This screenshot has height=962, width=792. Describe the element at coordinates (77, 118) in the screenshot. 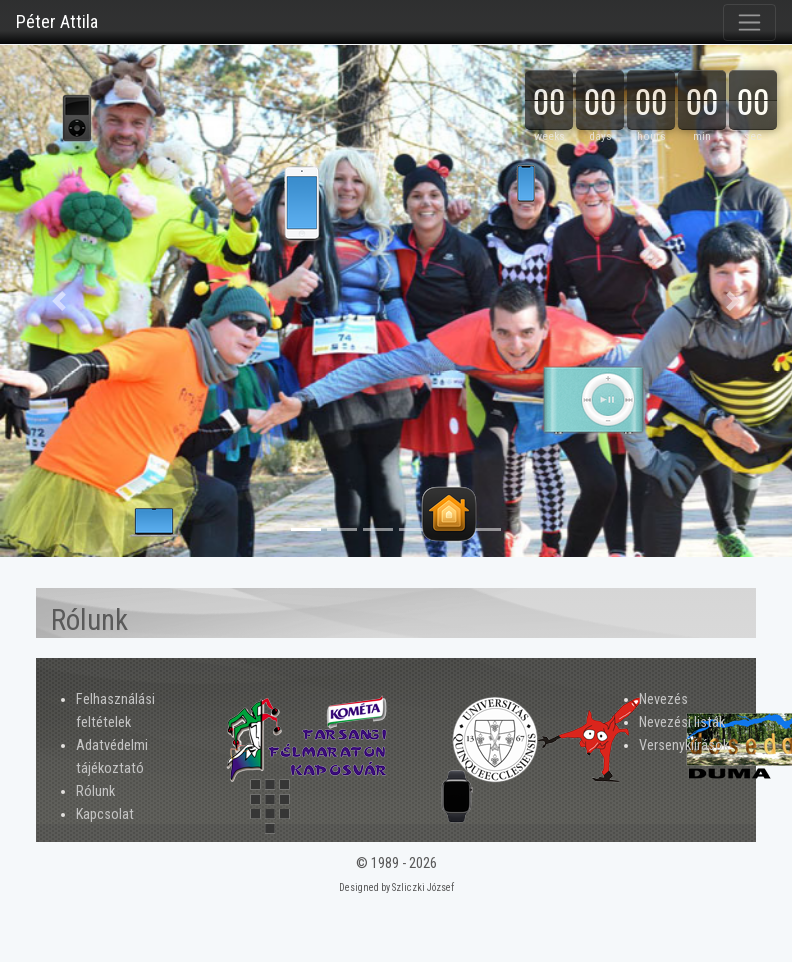

I see `iPod classic device icon` at that location.